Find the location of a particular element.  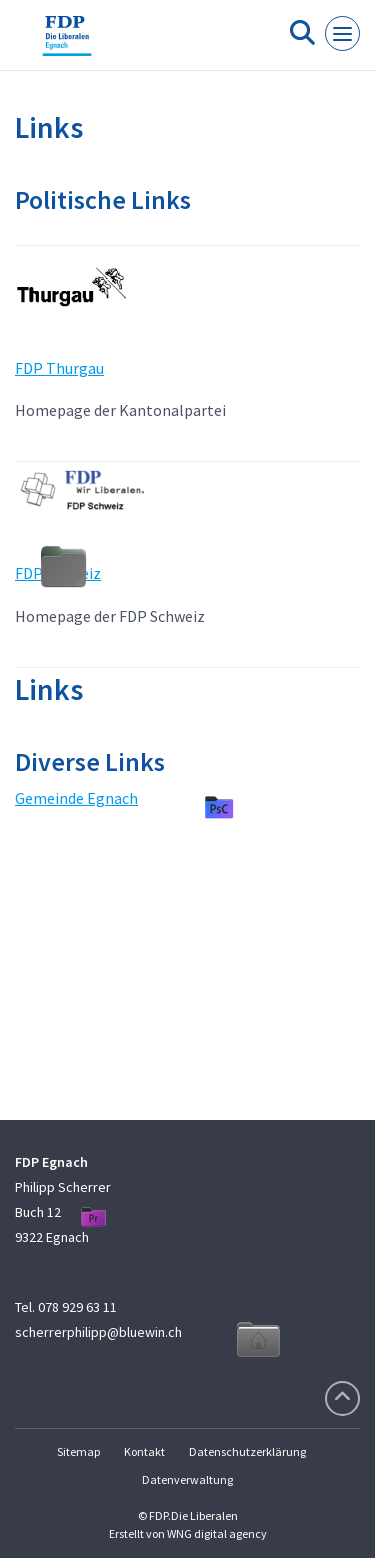

access your home folder is located at coordinates (258, 1339).